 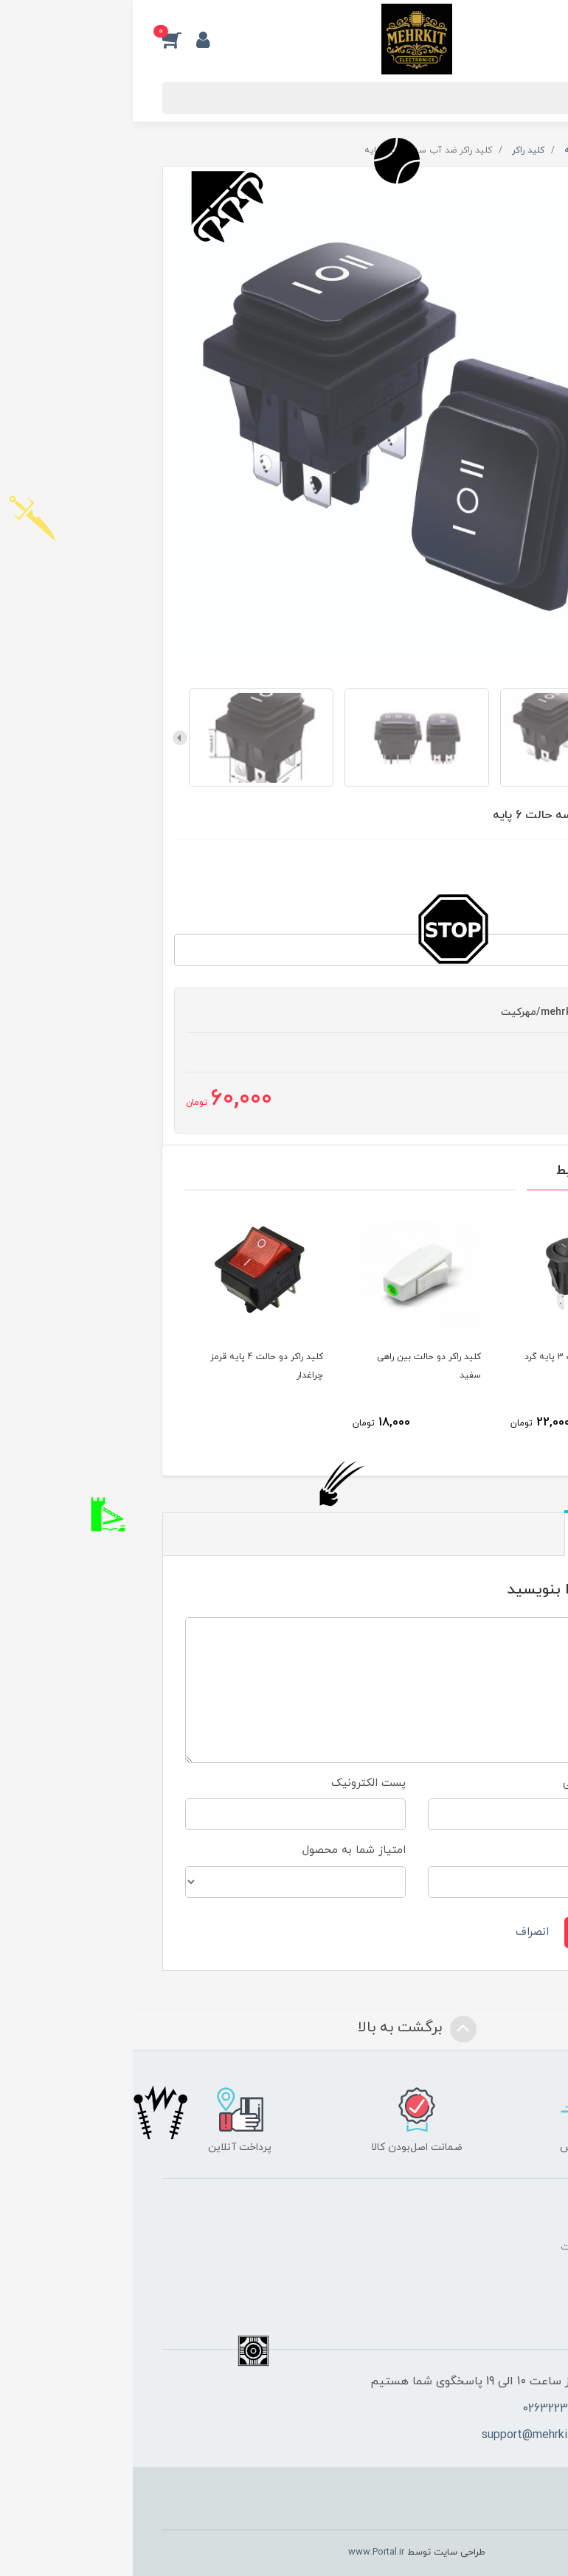 I want to click on stop or halt current action, so click(x=453, y=929).